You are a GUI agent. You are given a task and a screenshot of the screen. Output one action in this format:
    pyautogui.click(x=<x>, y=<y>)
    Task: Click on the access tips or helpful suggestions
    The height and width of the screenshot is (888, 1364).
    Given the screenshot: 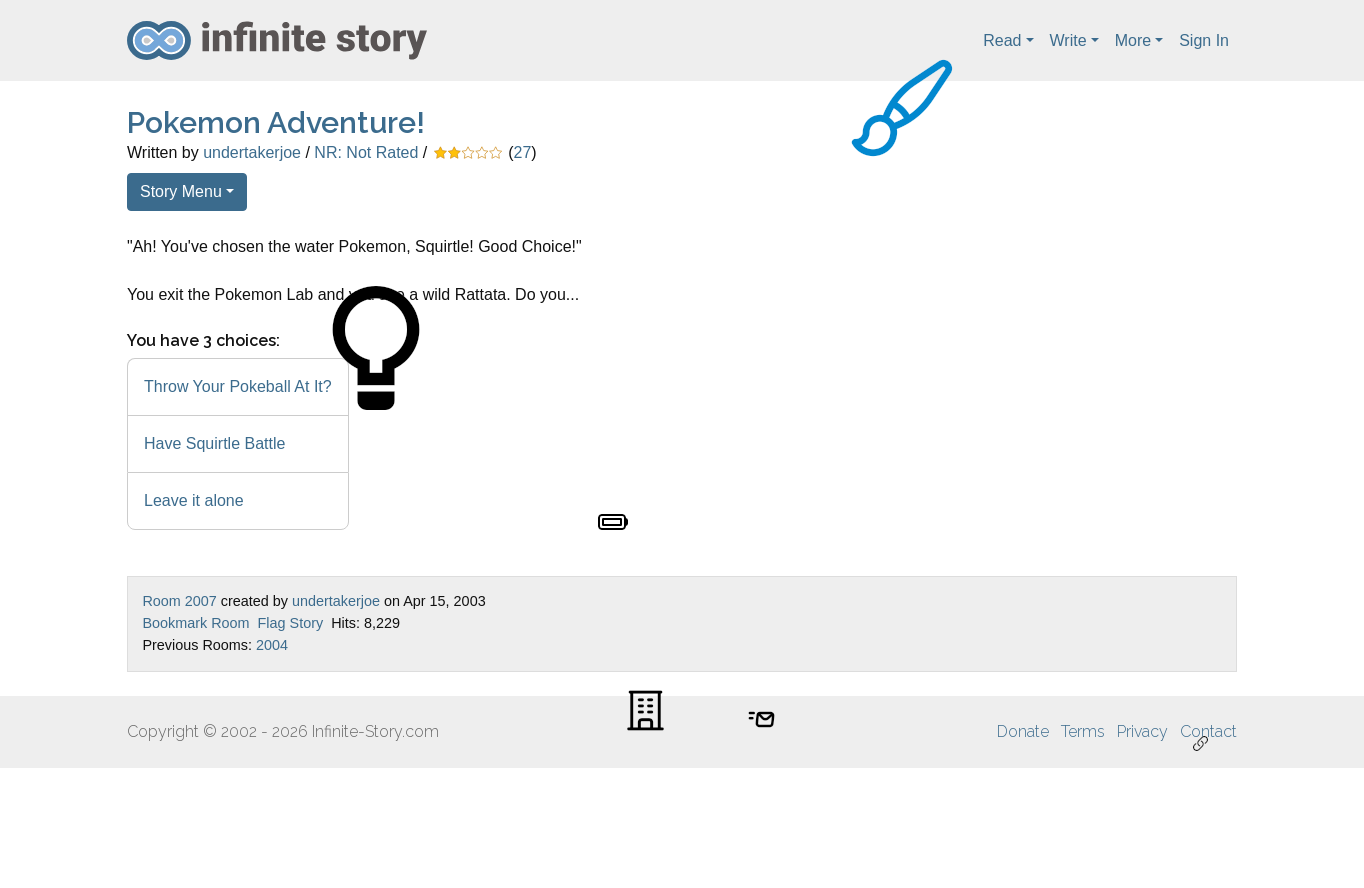 What is the action you would take?
    pyautogui.click(x=376, y=348)
    